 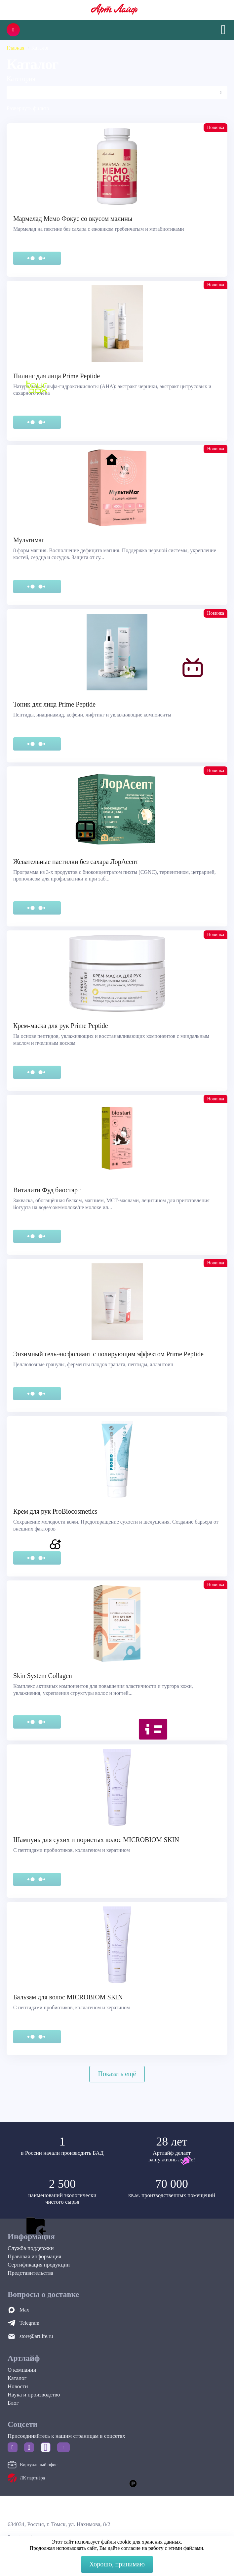 What do you see at coordinates (35, 2226) in the screenshot?
I see `view received files or downloads` at bounding box center [35, 2226].